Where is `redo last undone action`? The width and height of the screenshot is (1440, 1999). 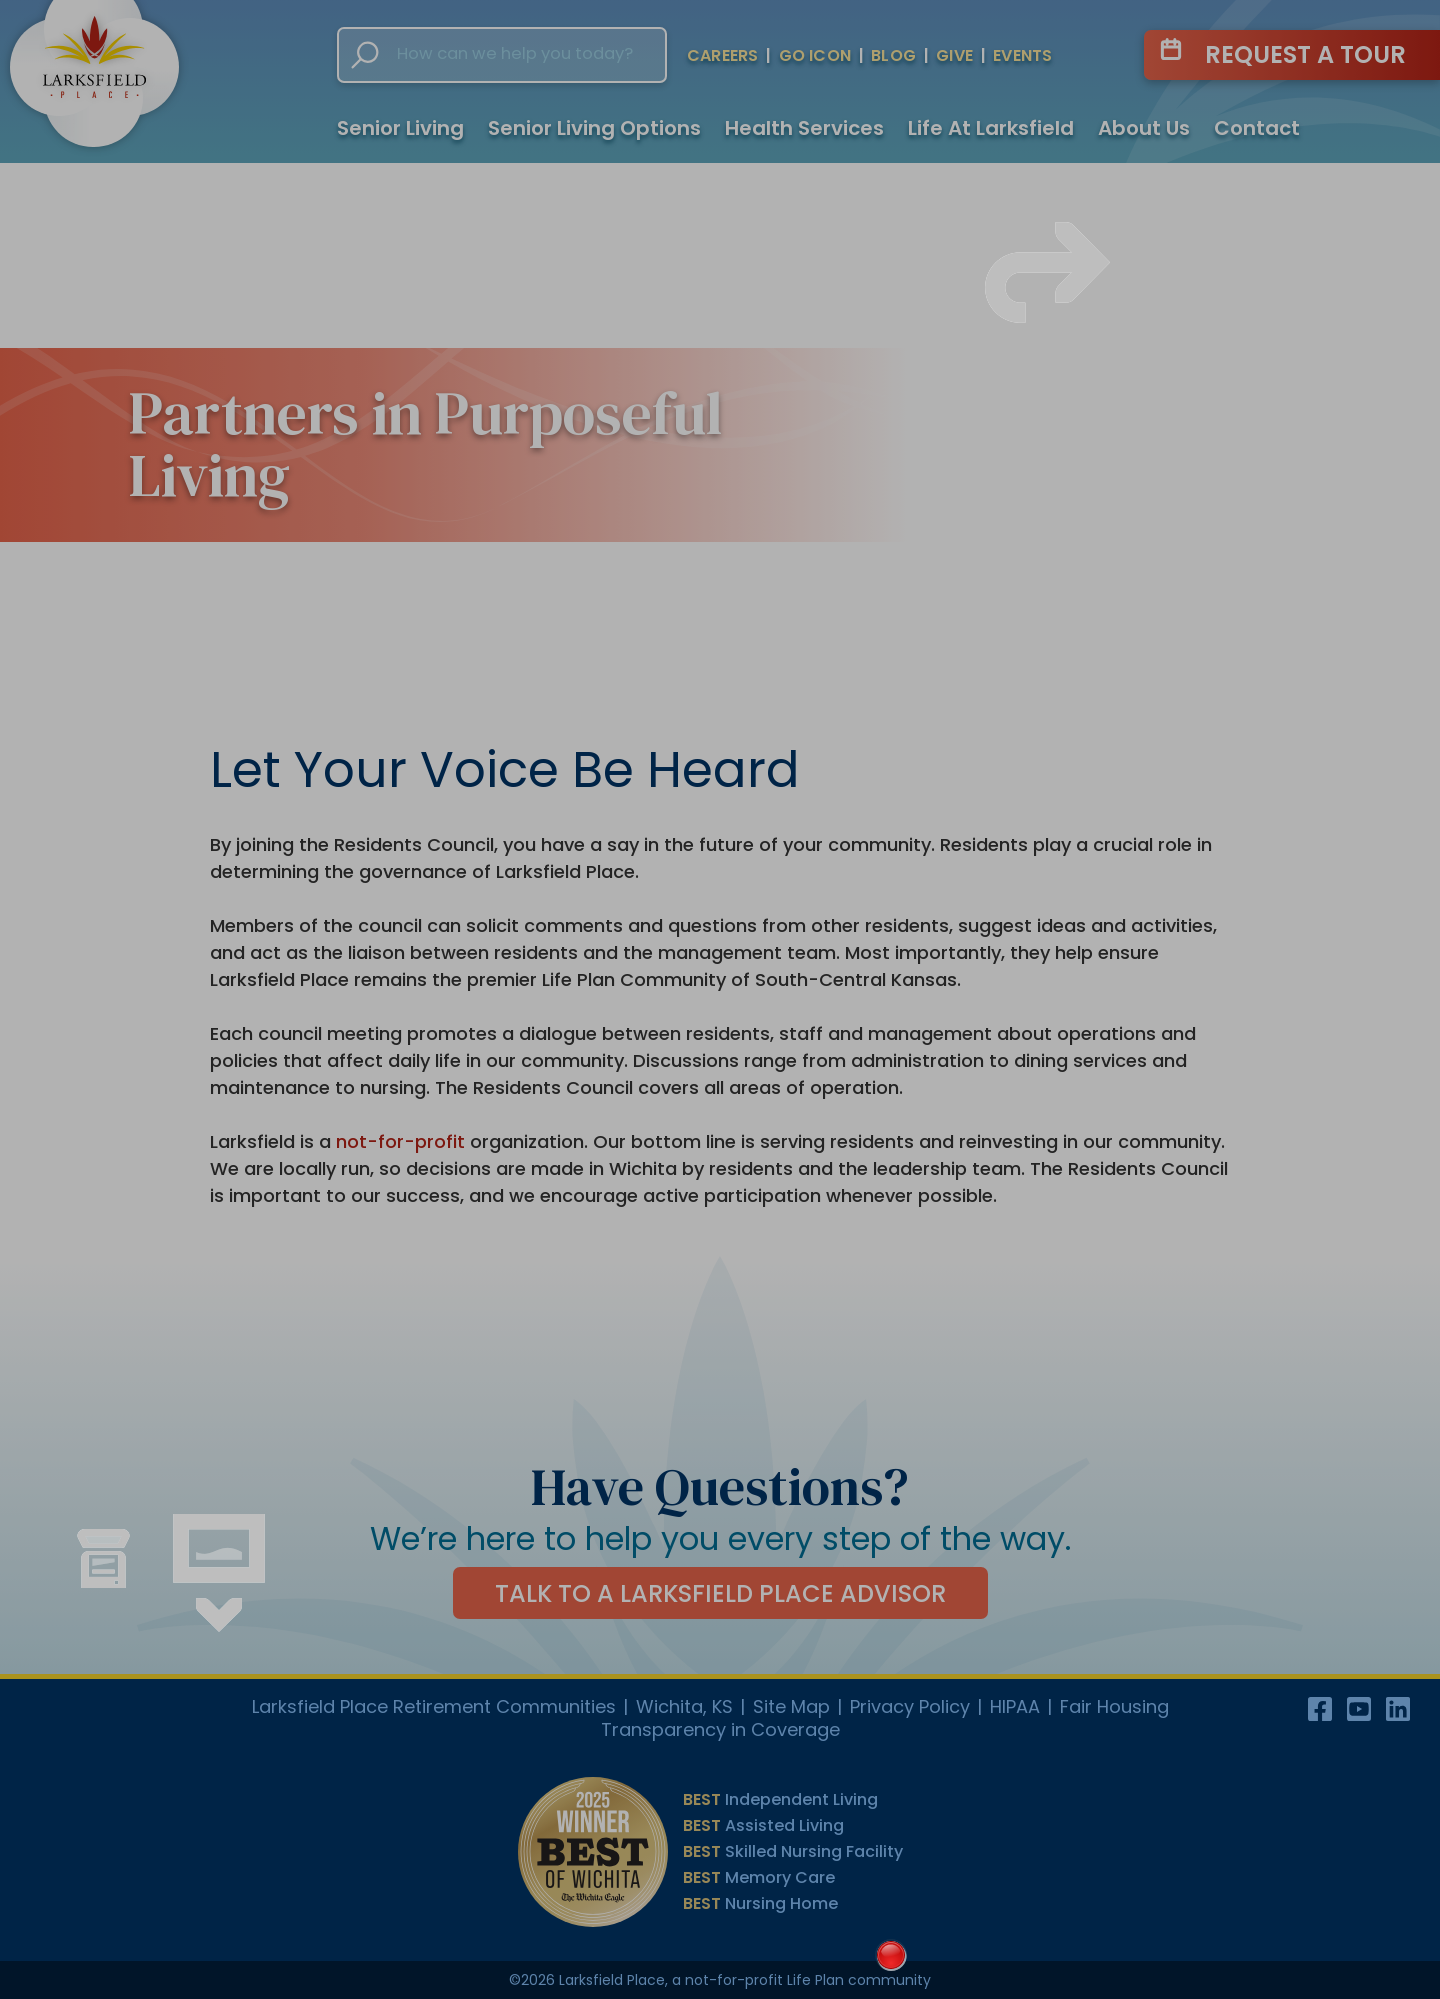 redo last undone action is located at coordinates (1045, 272).